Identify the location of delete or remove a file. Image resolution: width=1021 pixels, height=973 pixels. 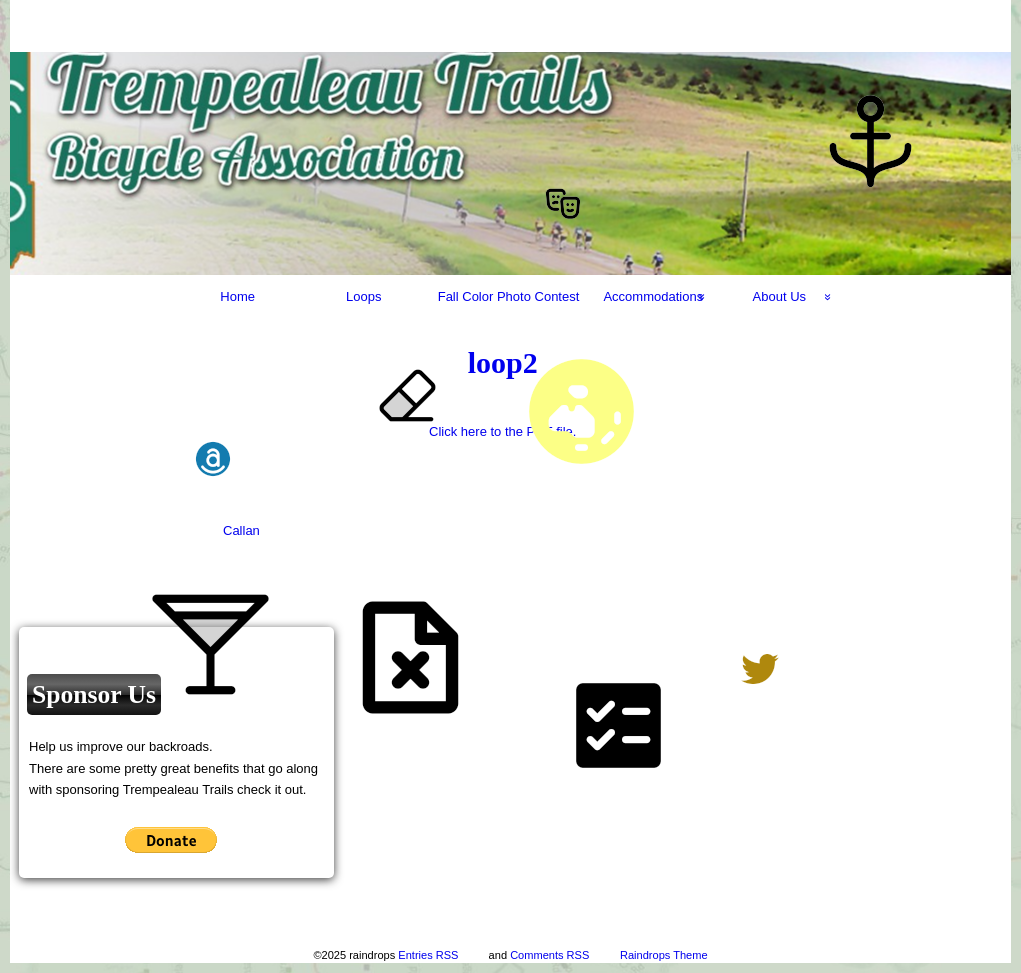
(410, 657).